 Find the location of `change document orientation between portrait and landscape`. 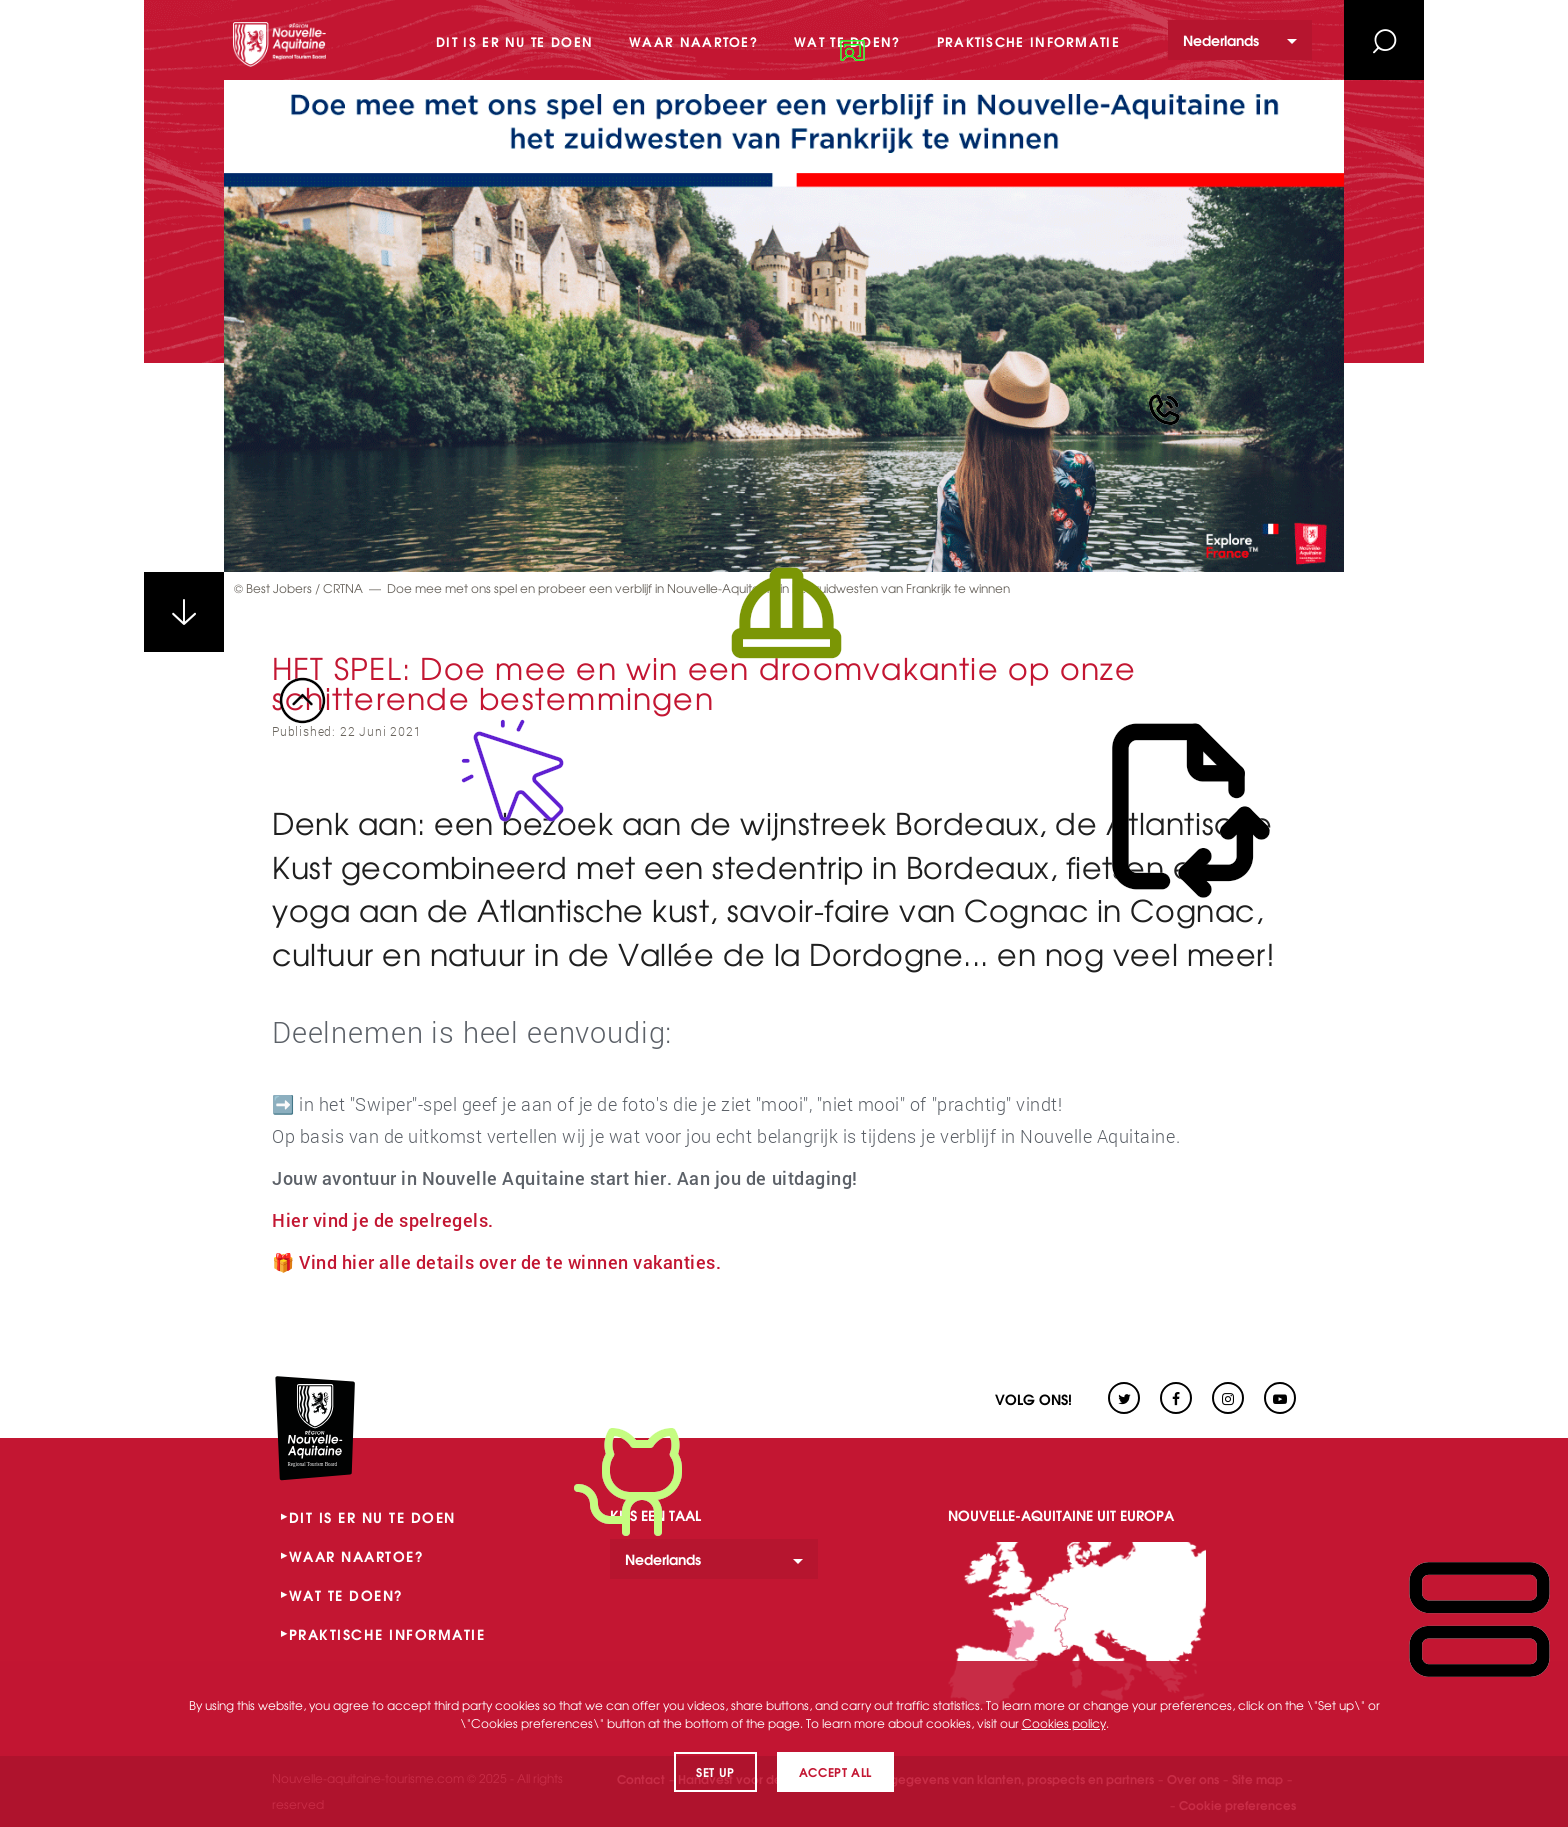

change document orientation between portrait and landscape is located at coordinates (1178, 806).